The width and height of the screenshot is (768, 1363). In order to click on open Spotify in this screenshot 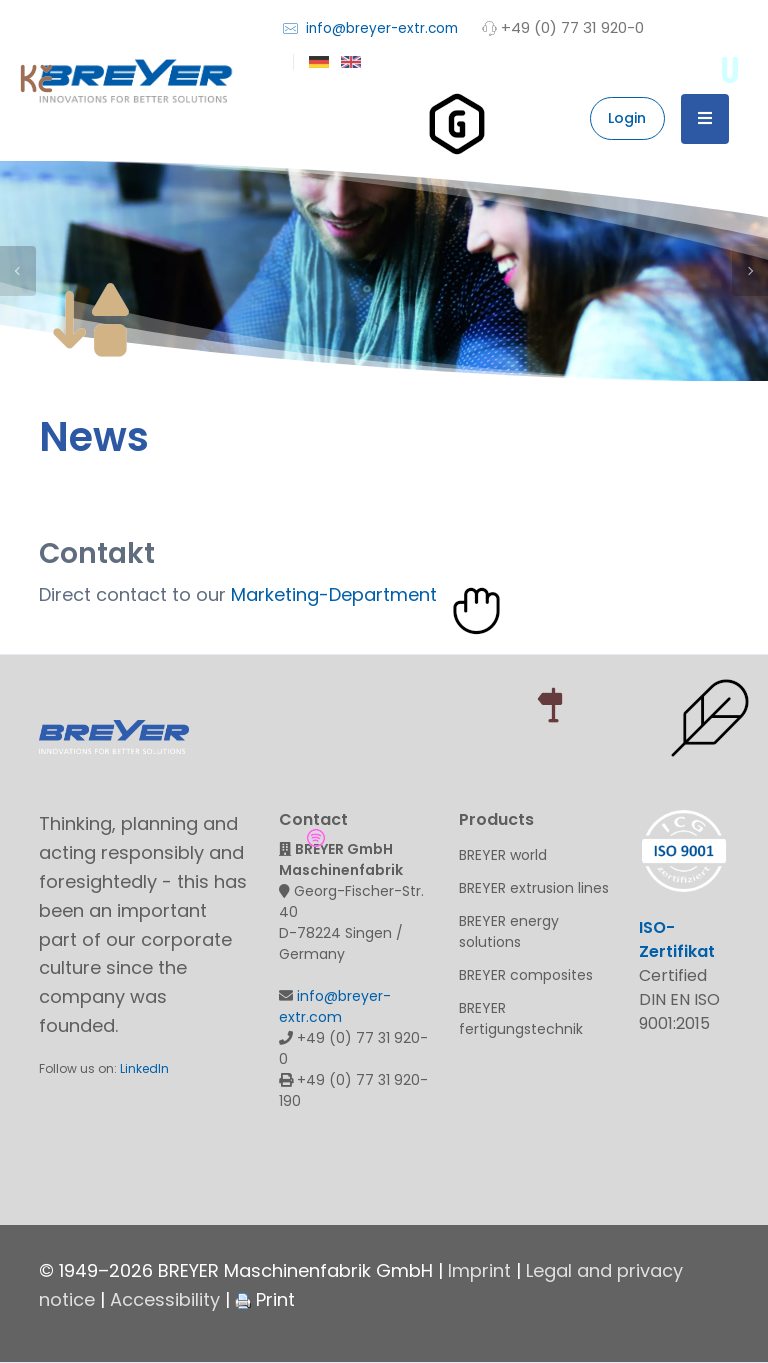, I will do `click(316, 838)`.